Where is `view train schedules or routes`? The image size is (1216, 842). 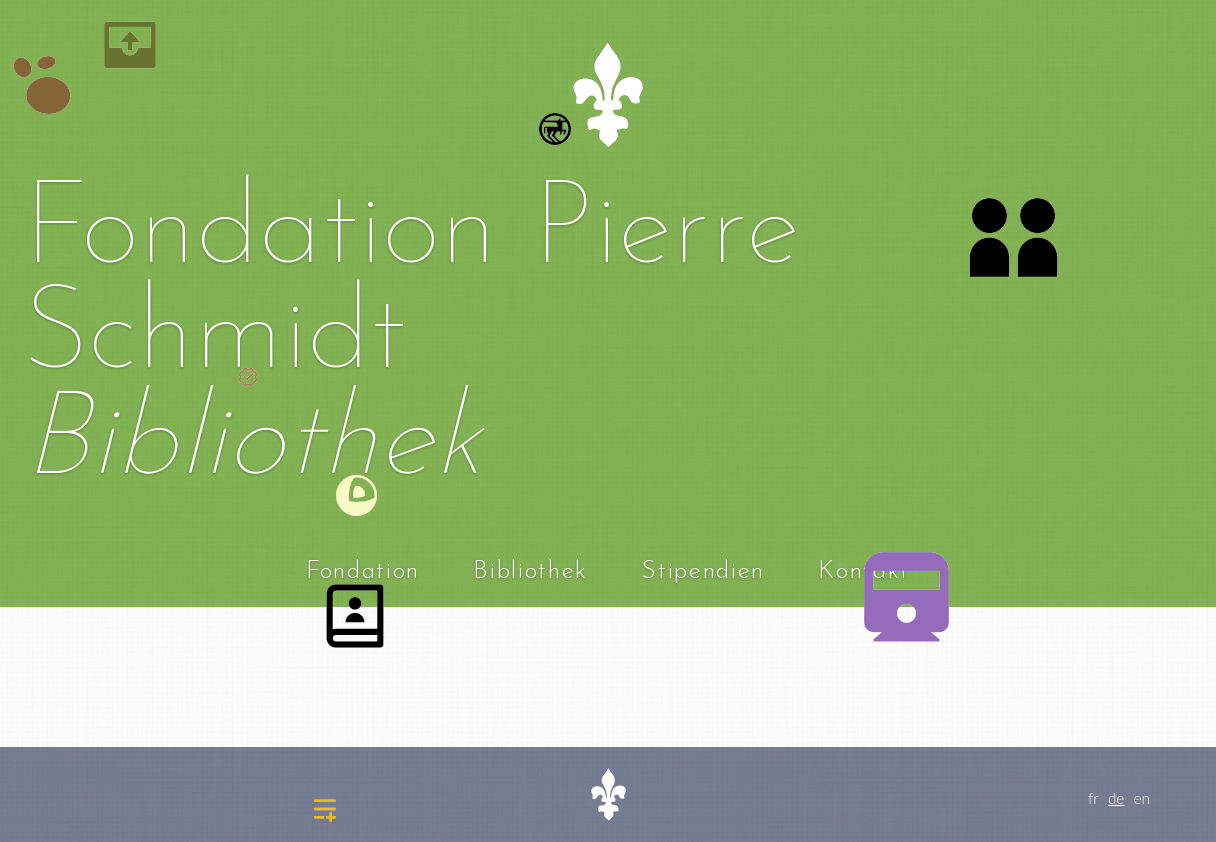
view train schedules or routes is located at coordinates (906, 594).